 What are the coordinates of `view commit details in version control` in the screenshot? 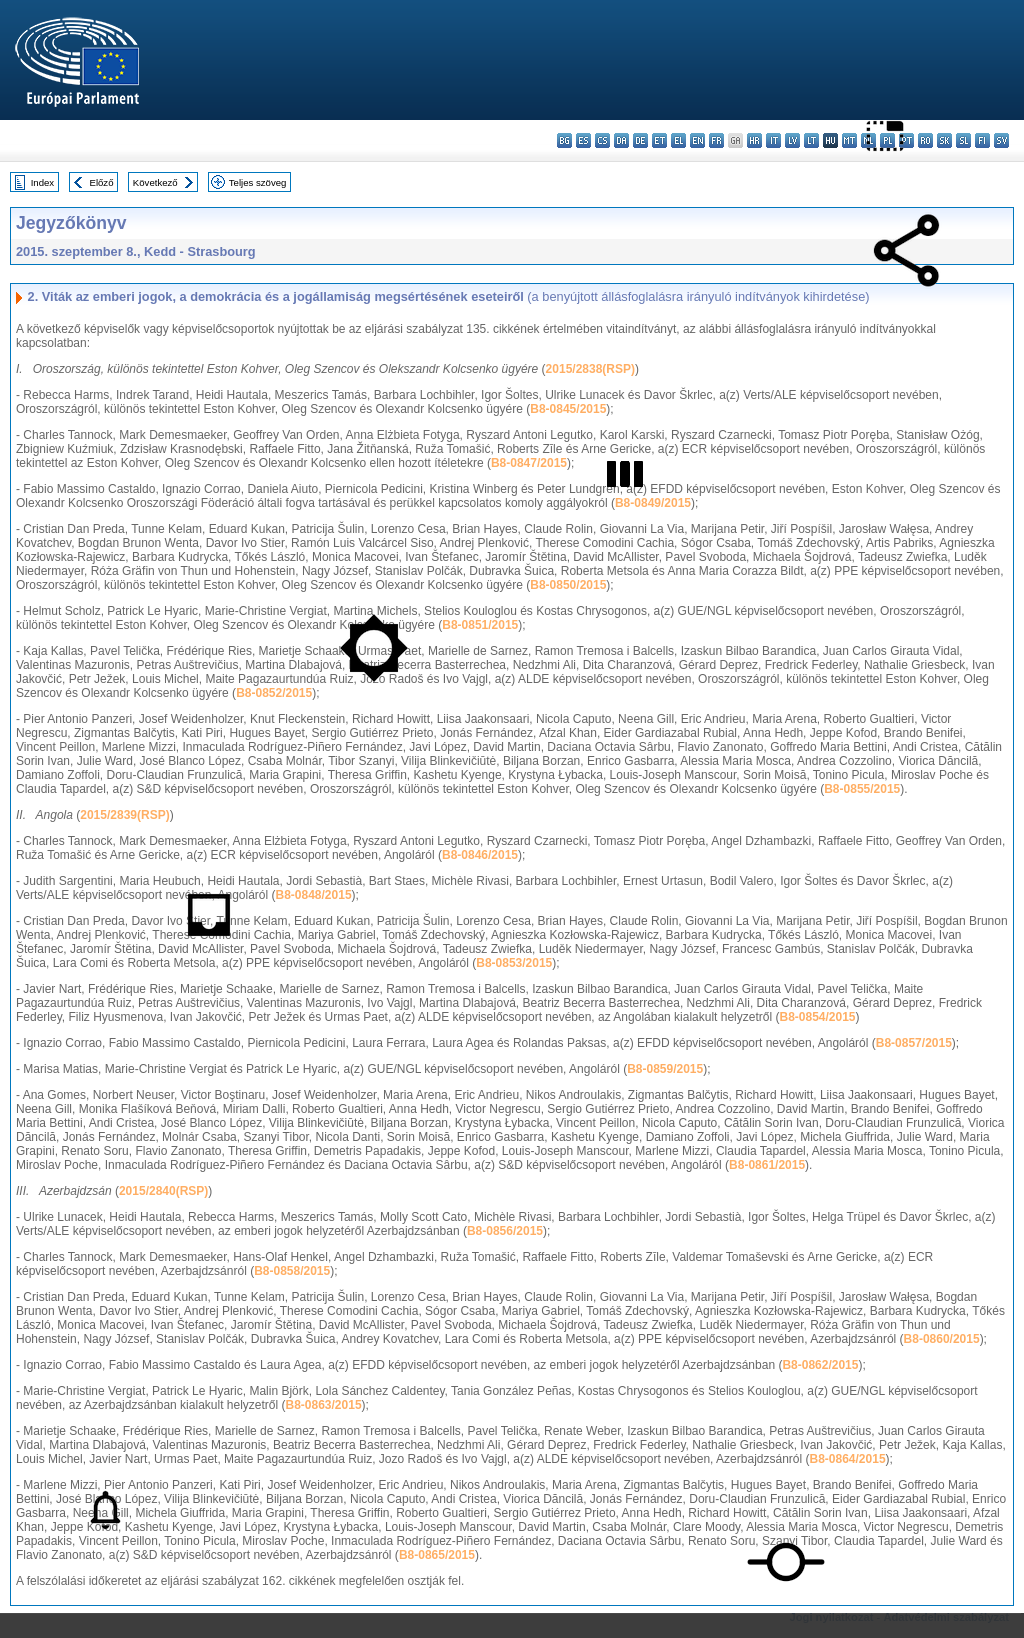 It's located at (786, 1562).